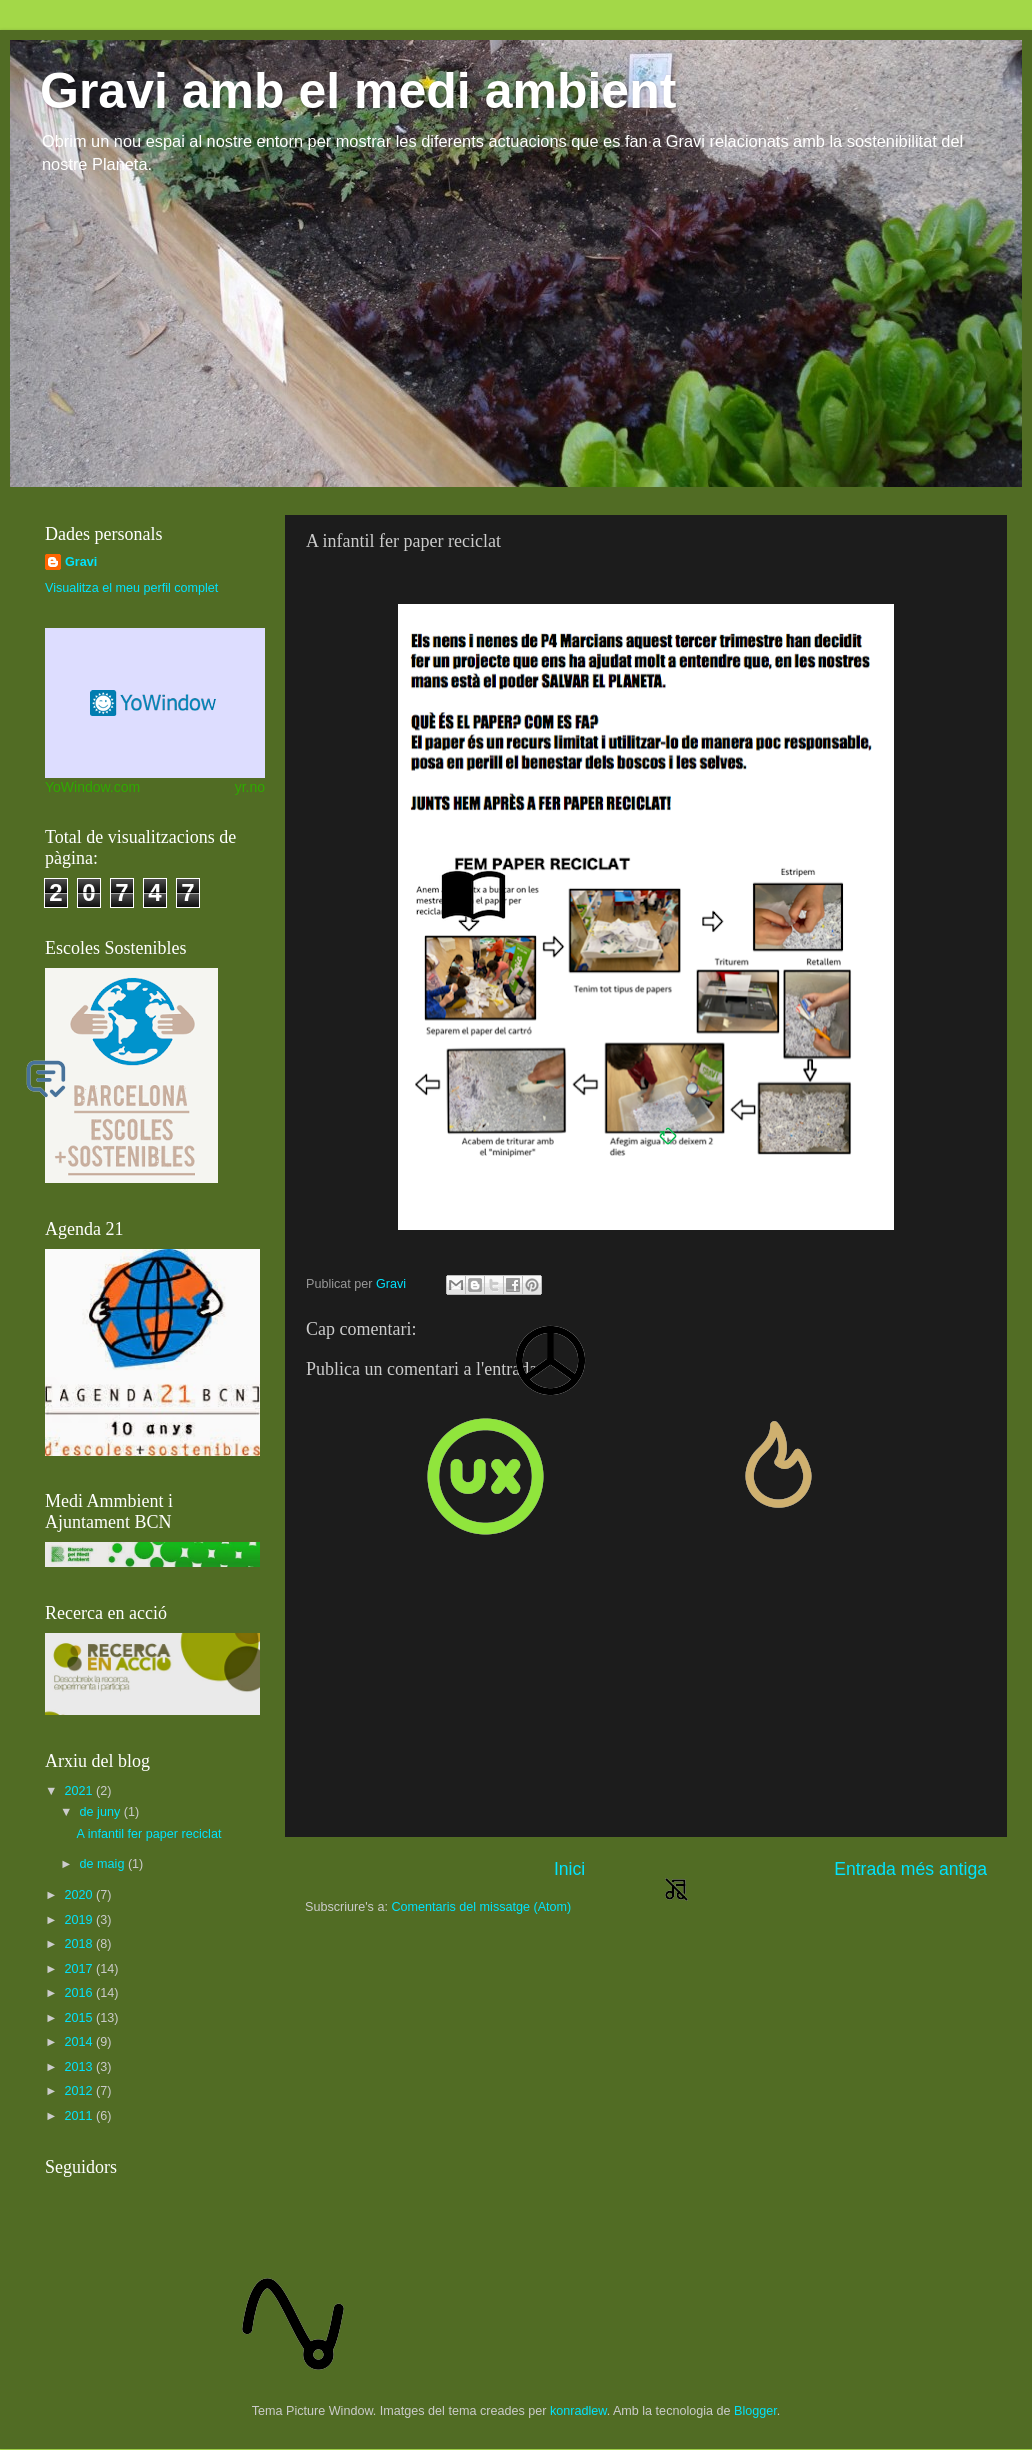  I want to click on message sent successfully, so click(46, 1078).